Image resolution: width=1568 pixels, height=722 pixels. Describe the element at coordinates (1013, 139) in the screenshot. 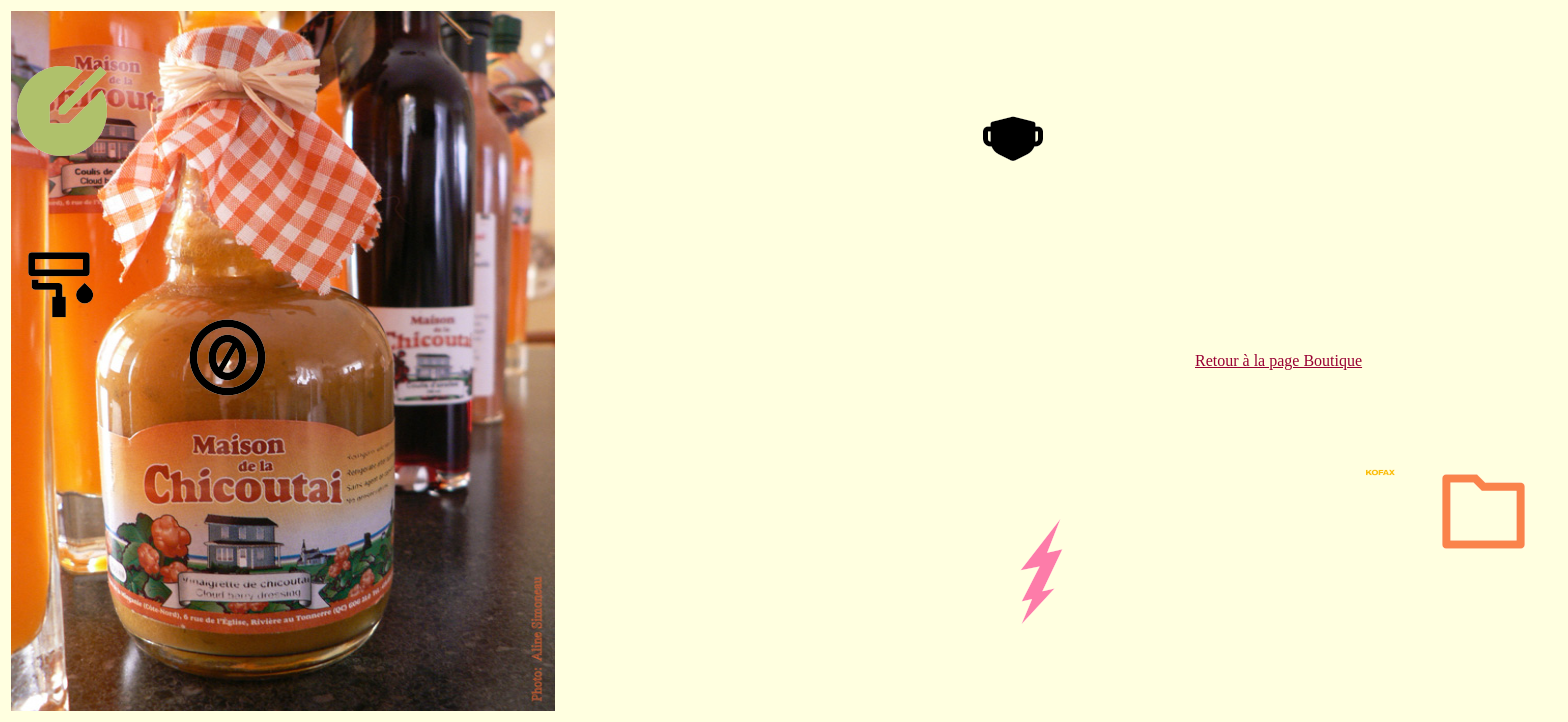

I see `health and safety guidelines indicator` at that location.